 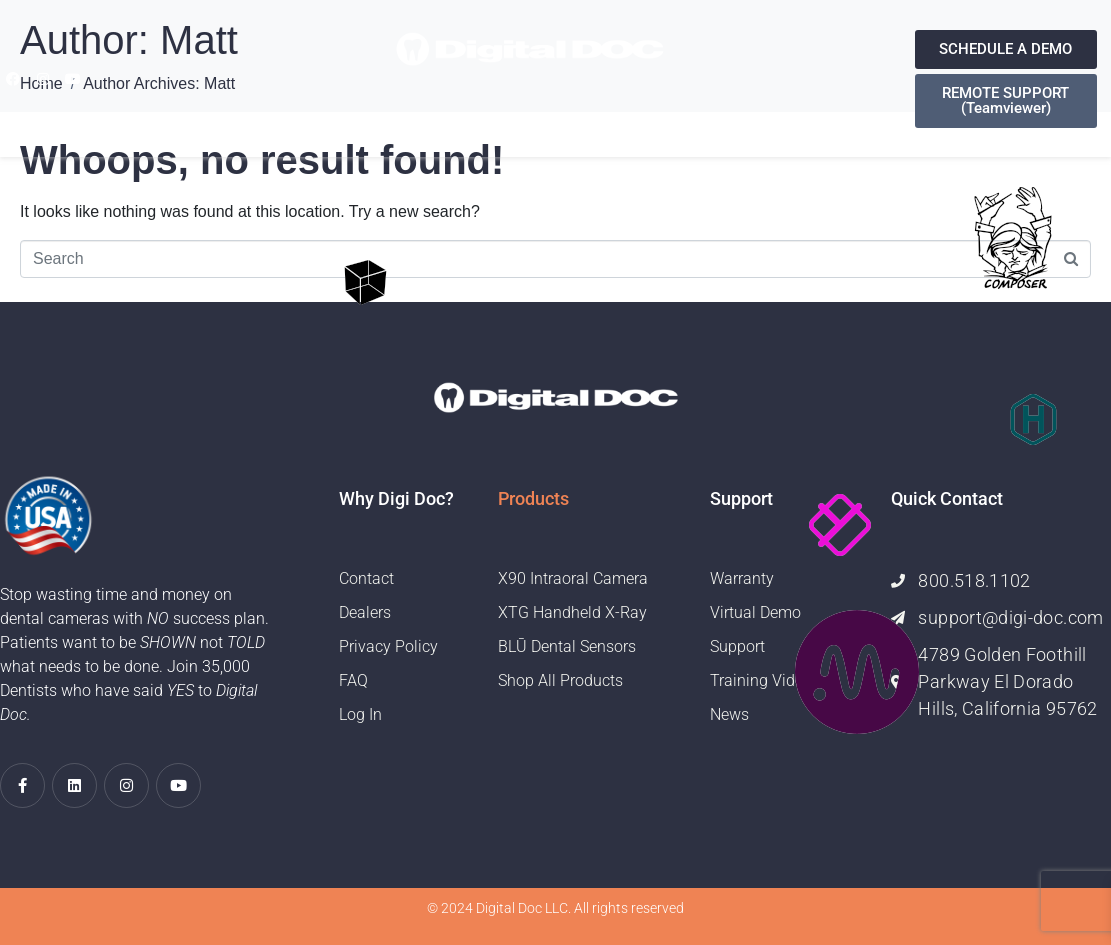 I want to click on gtk toolkit logo, so click(x=365, y=282).